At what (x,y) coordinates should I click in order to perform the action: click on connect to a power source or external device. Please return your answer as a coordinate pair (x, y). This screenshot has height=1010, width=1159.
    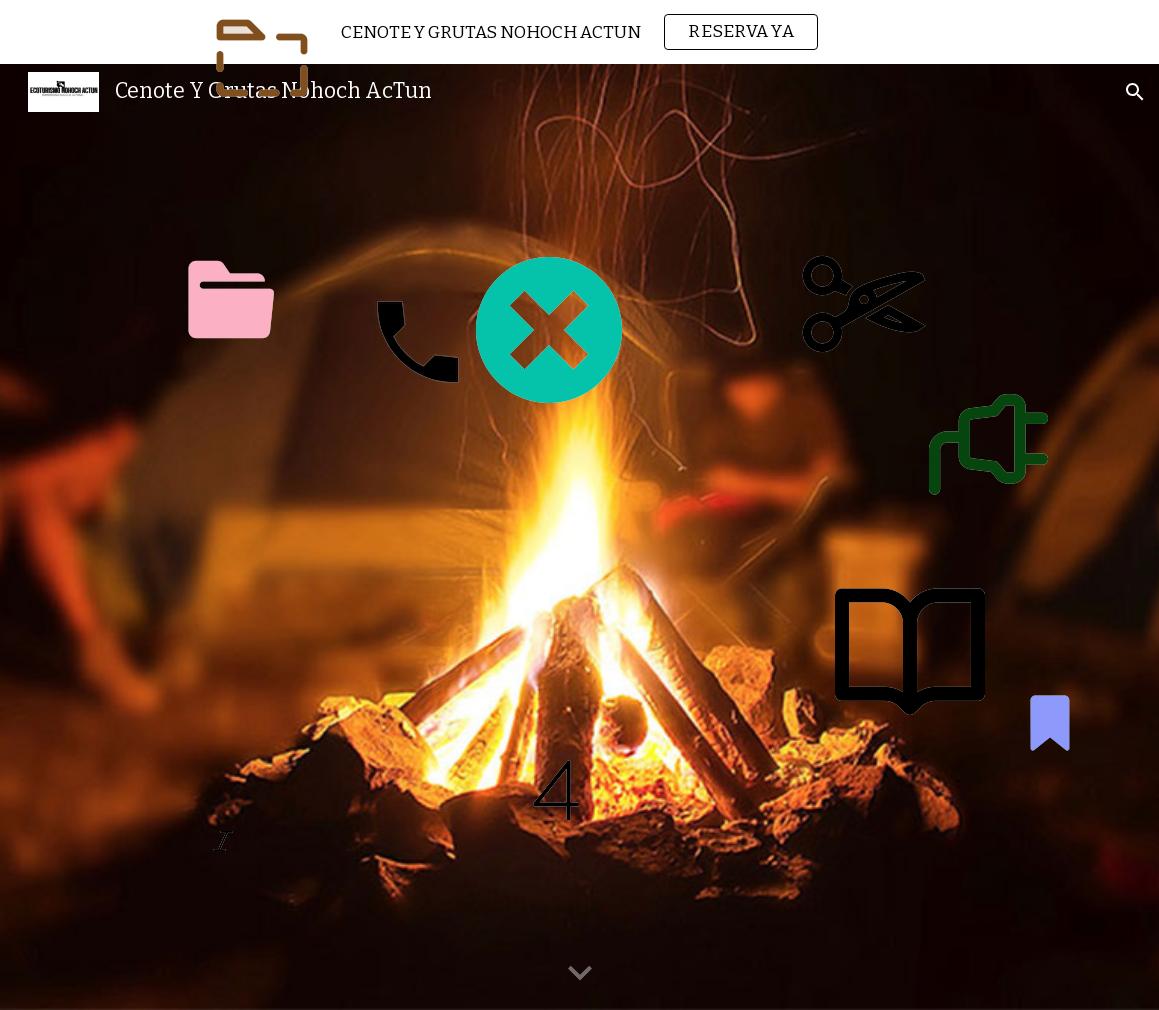
    Looking at the image, I should click on (988, 442).